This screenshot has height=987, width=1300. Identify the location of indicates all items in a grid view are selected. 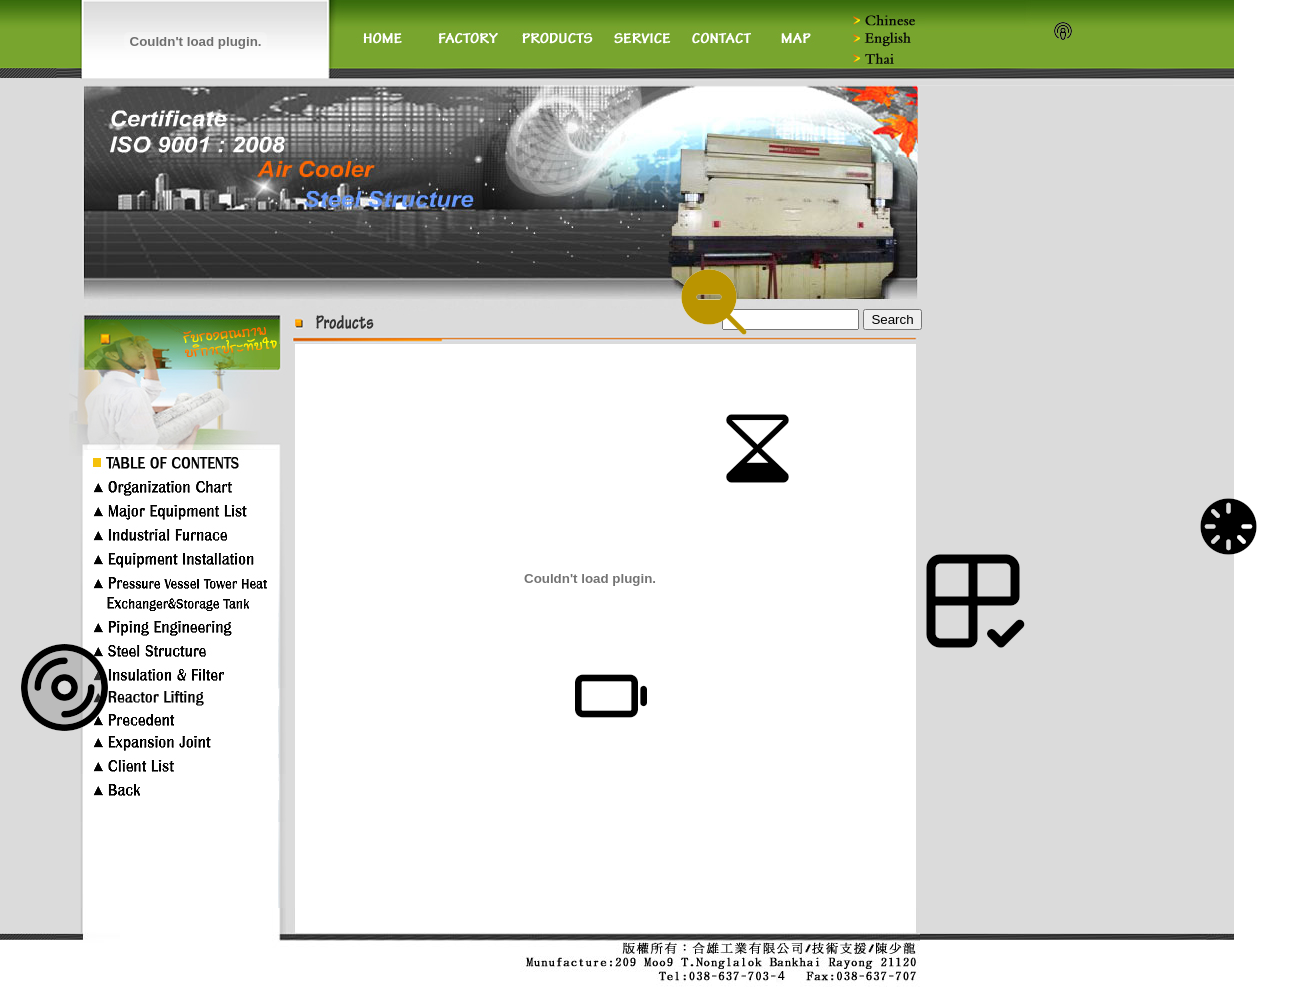
(973, 601).